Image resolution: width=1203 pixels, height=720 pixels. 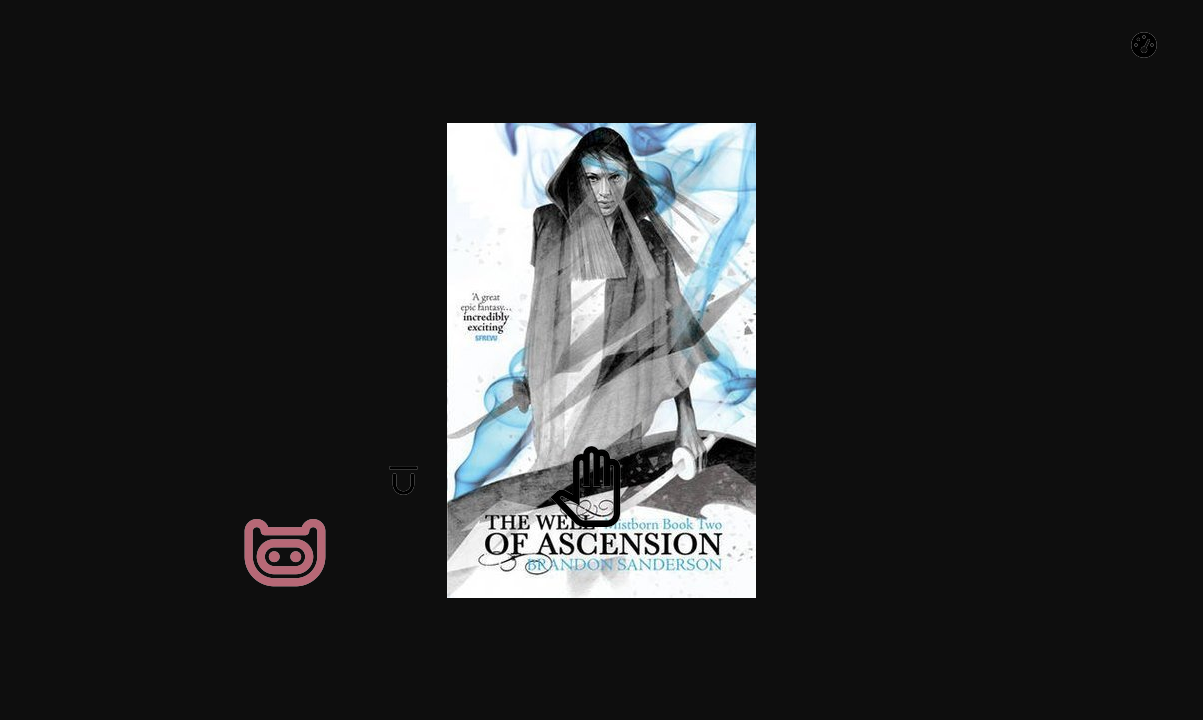 What do you see at coordinates (586, 486) in the screenshot?
I see `stop or pause an action` at bounding box center [586, 486].